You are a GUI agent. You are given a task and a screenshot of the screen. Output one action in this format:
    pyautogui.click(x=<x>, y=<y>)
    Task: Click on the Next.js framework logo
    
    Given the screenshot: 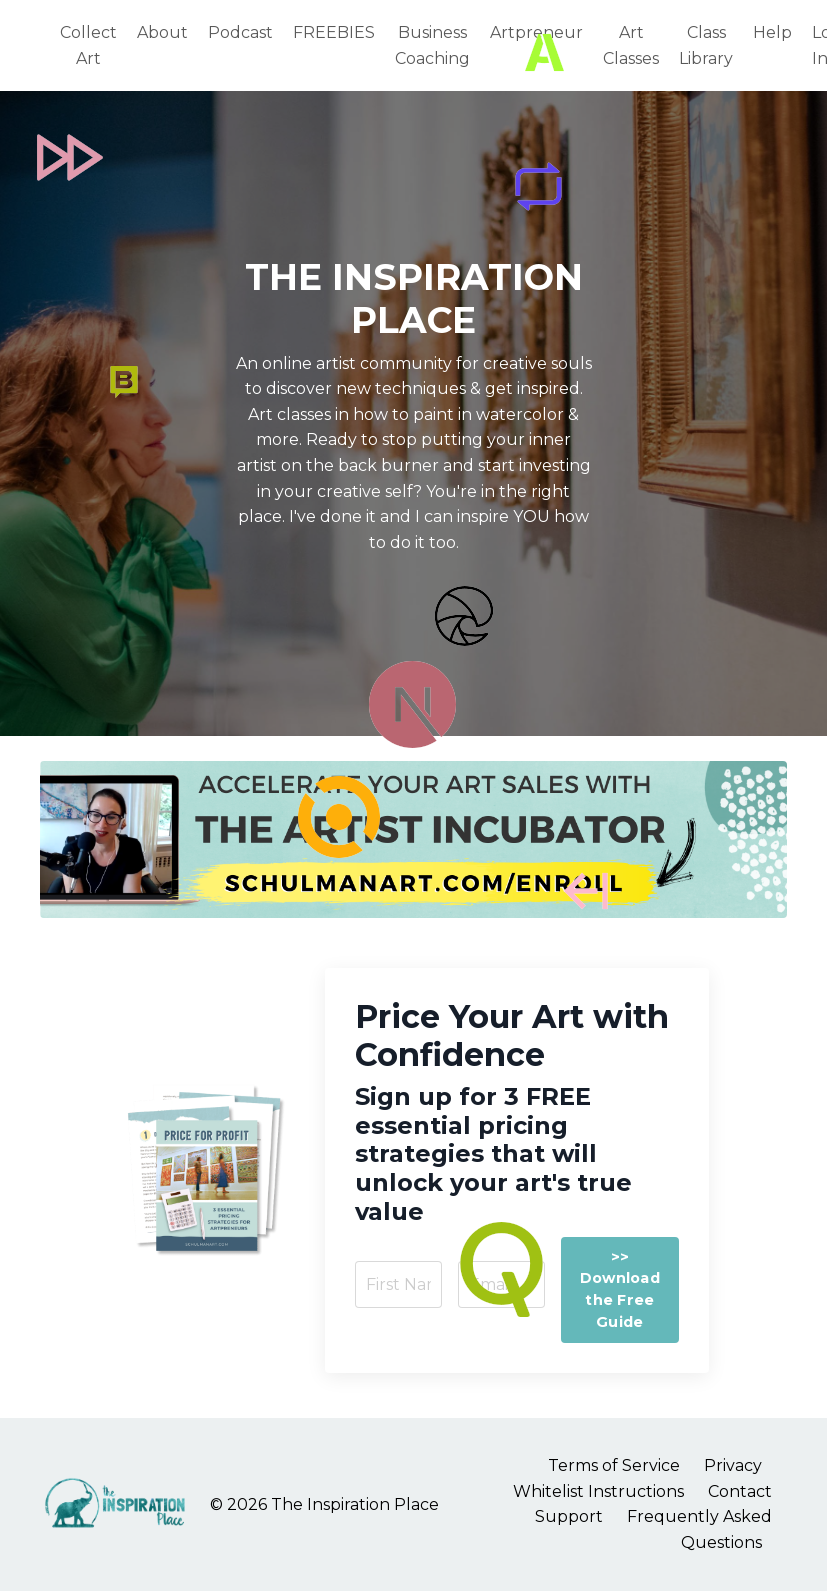 What is the action you would take?
    pyautogui.click(x=412, y=704)
    